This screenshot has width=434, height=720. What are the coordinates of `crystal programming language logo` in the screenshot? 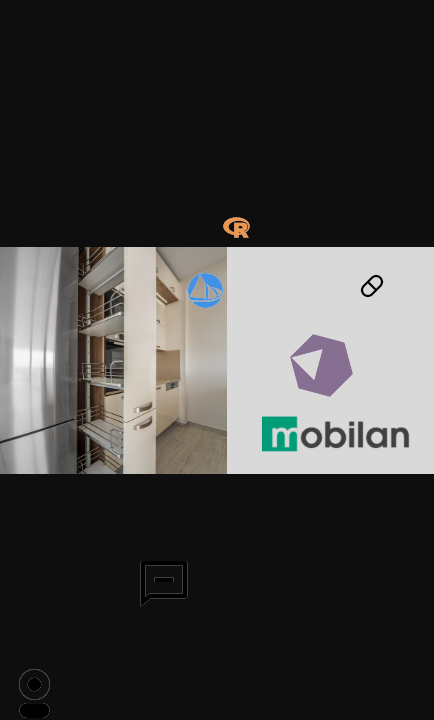 It's located at (321, 365).